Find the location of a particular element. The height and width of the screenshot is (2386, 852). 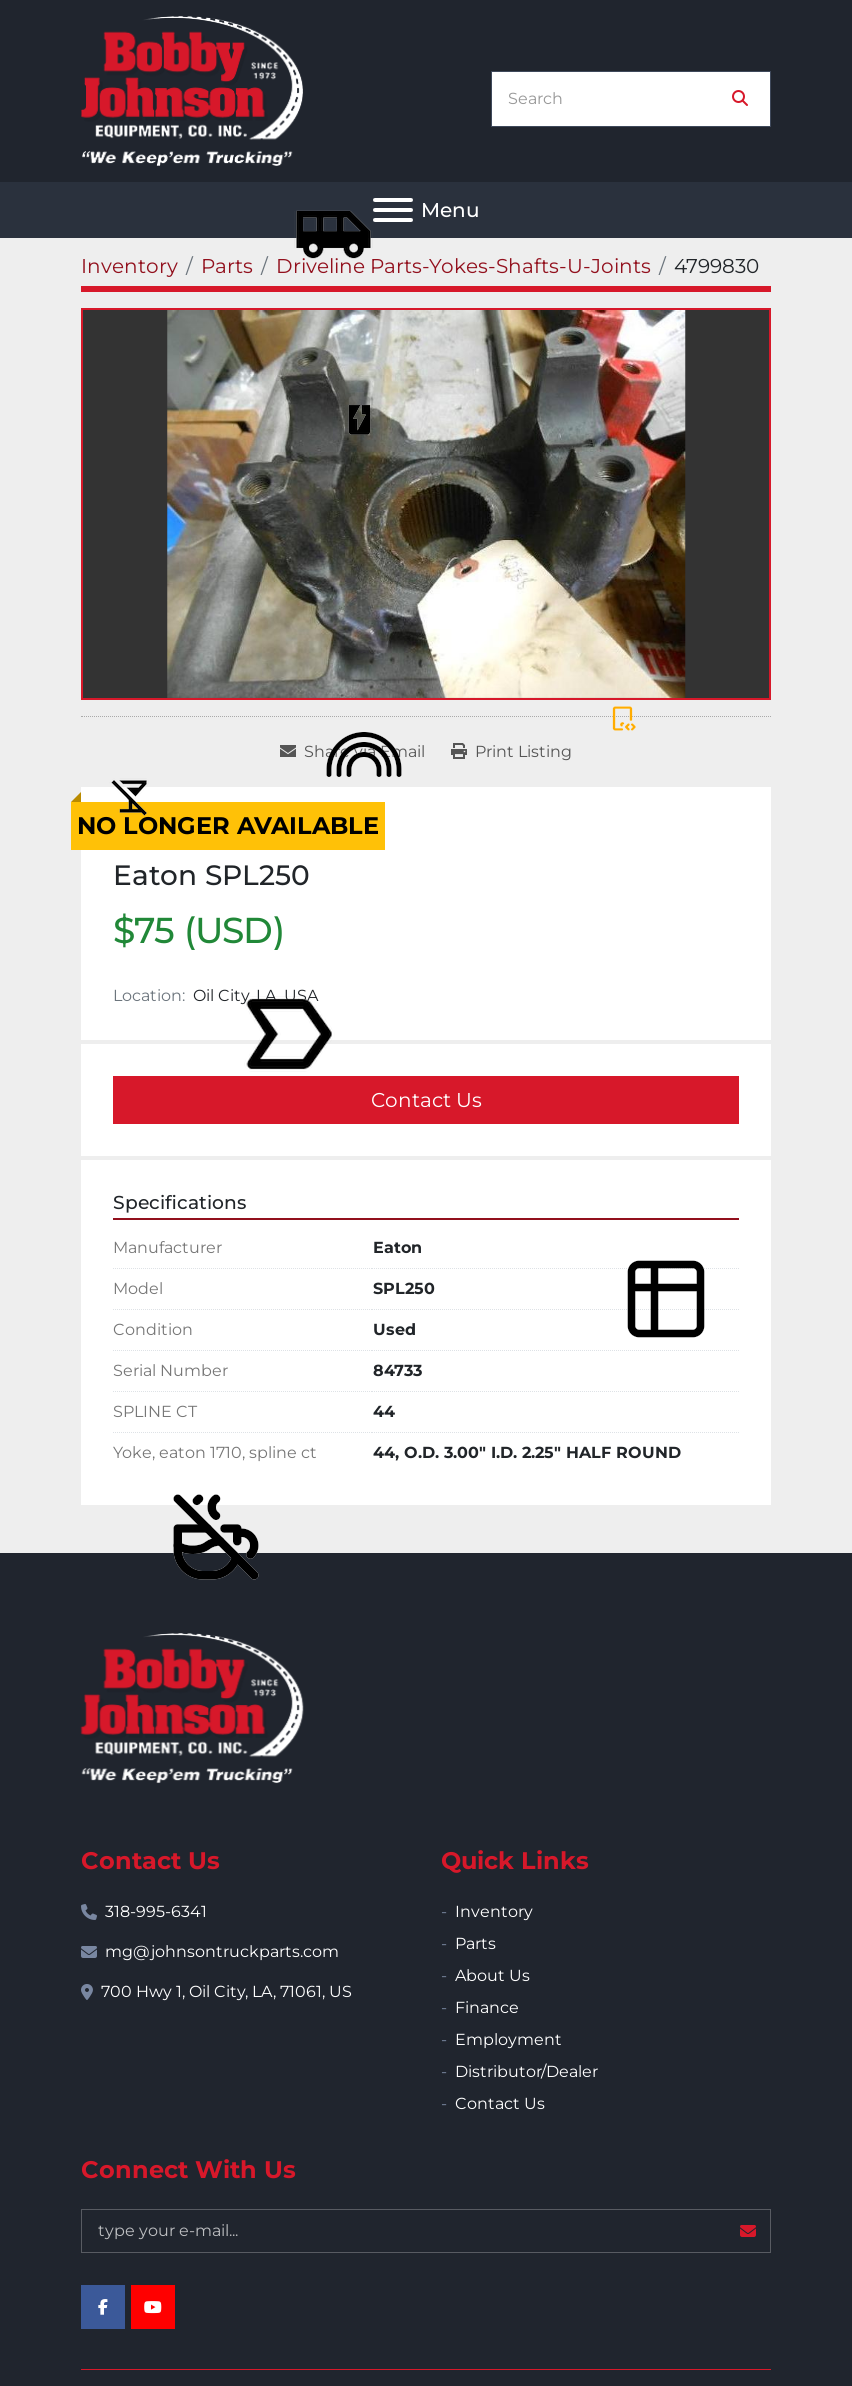

access tablet developer tools is located at coordinates (622, 718).